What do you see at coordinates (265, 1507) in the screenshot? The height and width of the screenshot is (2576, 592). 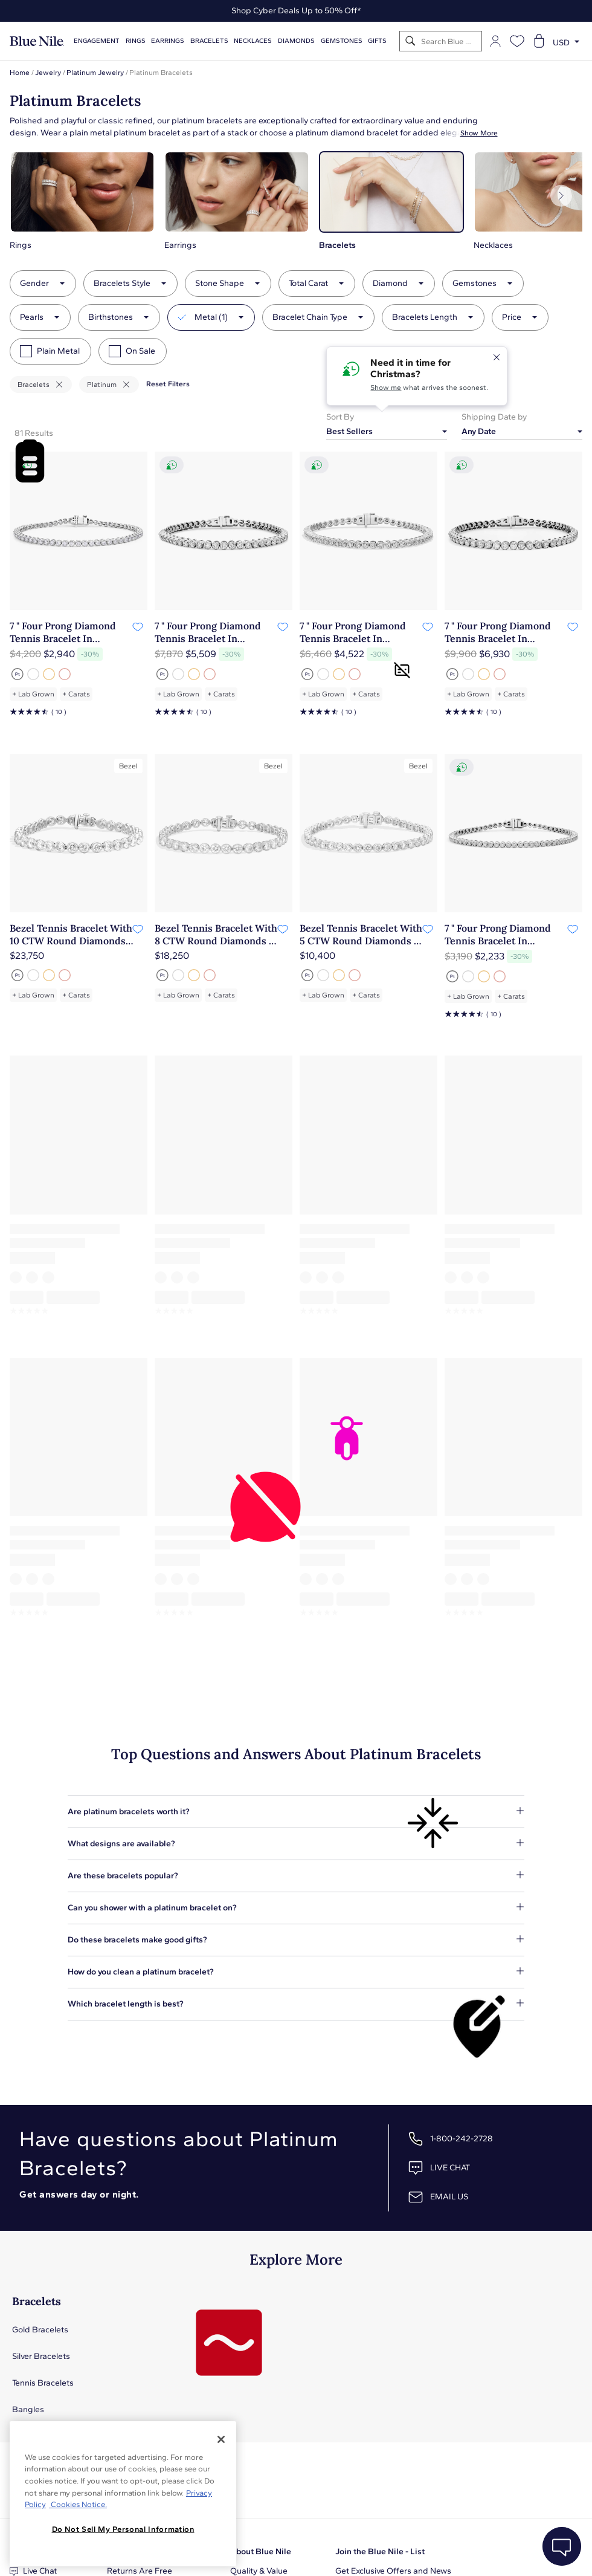 I see `mute or disable chat notifications` at bounding box center [265, 1507].